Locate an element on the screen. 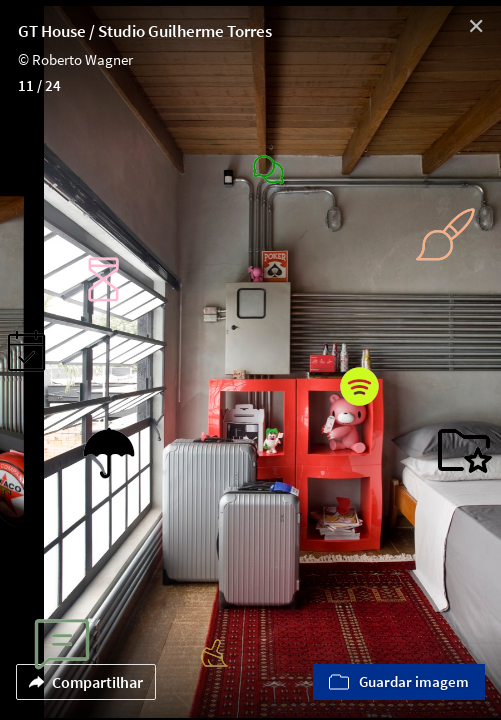 The height and width of the screenshot is (720, 501). clear or clean up data is located at coordinates (214, 654).